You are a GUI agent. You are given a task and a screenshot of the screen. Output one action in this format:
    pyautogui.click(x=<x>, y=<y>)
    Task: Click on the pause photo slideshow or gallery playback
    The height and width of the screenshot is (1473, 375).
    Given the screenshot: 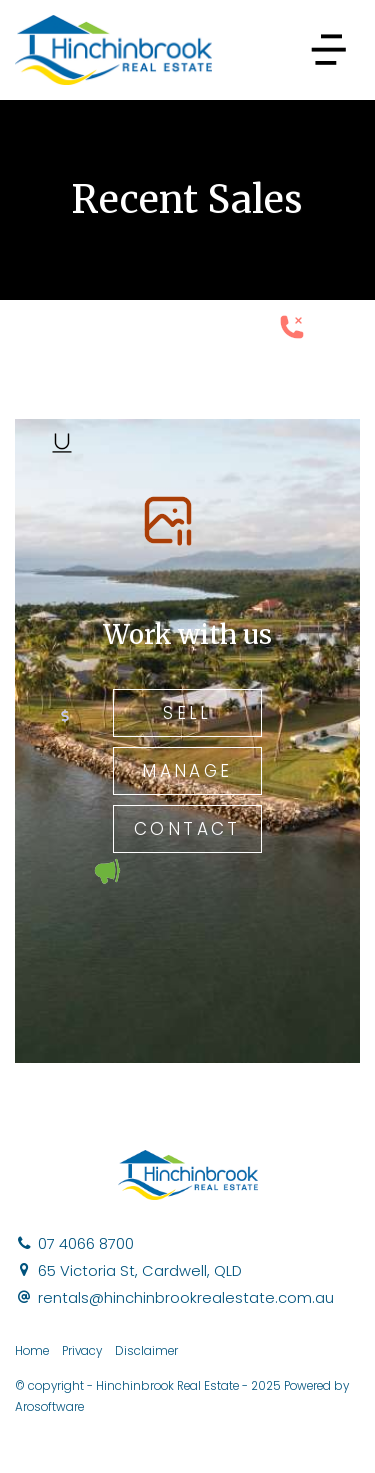 What is the action you would take?
    pyautogui.click(x=168, y=520)
    